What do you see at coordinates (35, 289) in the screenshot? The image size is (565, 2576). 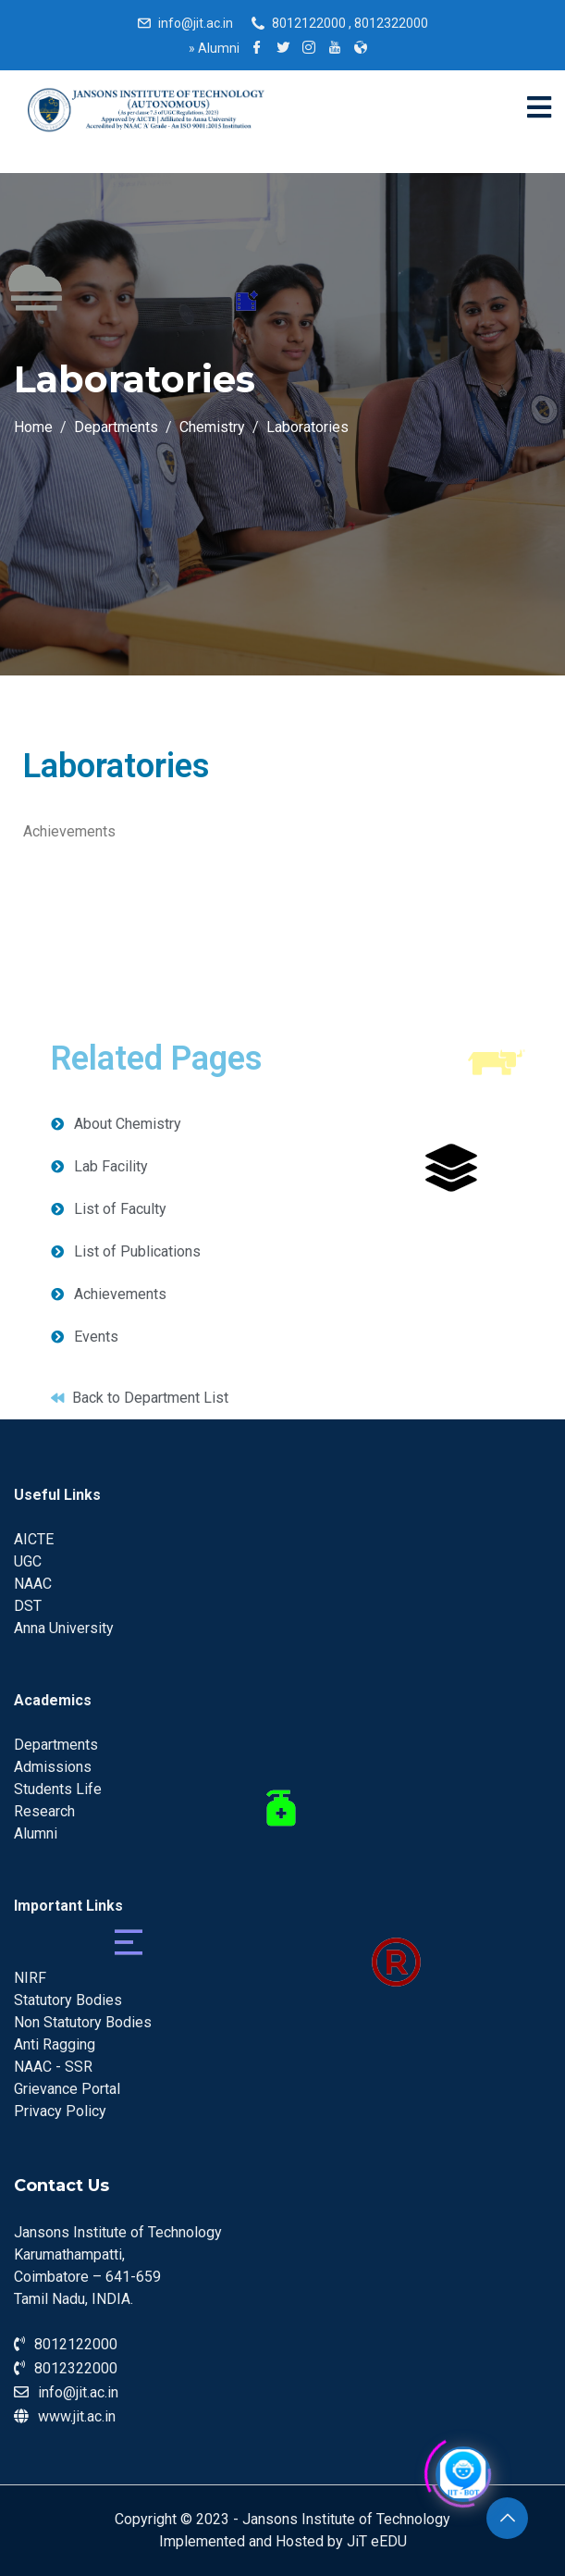 I see `indicates foggy weather conditions` at bounding box center [35, 289].